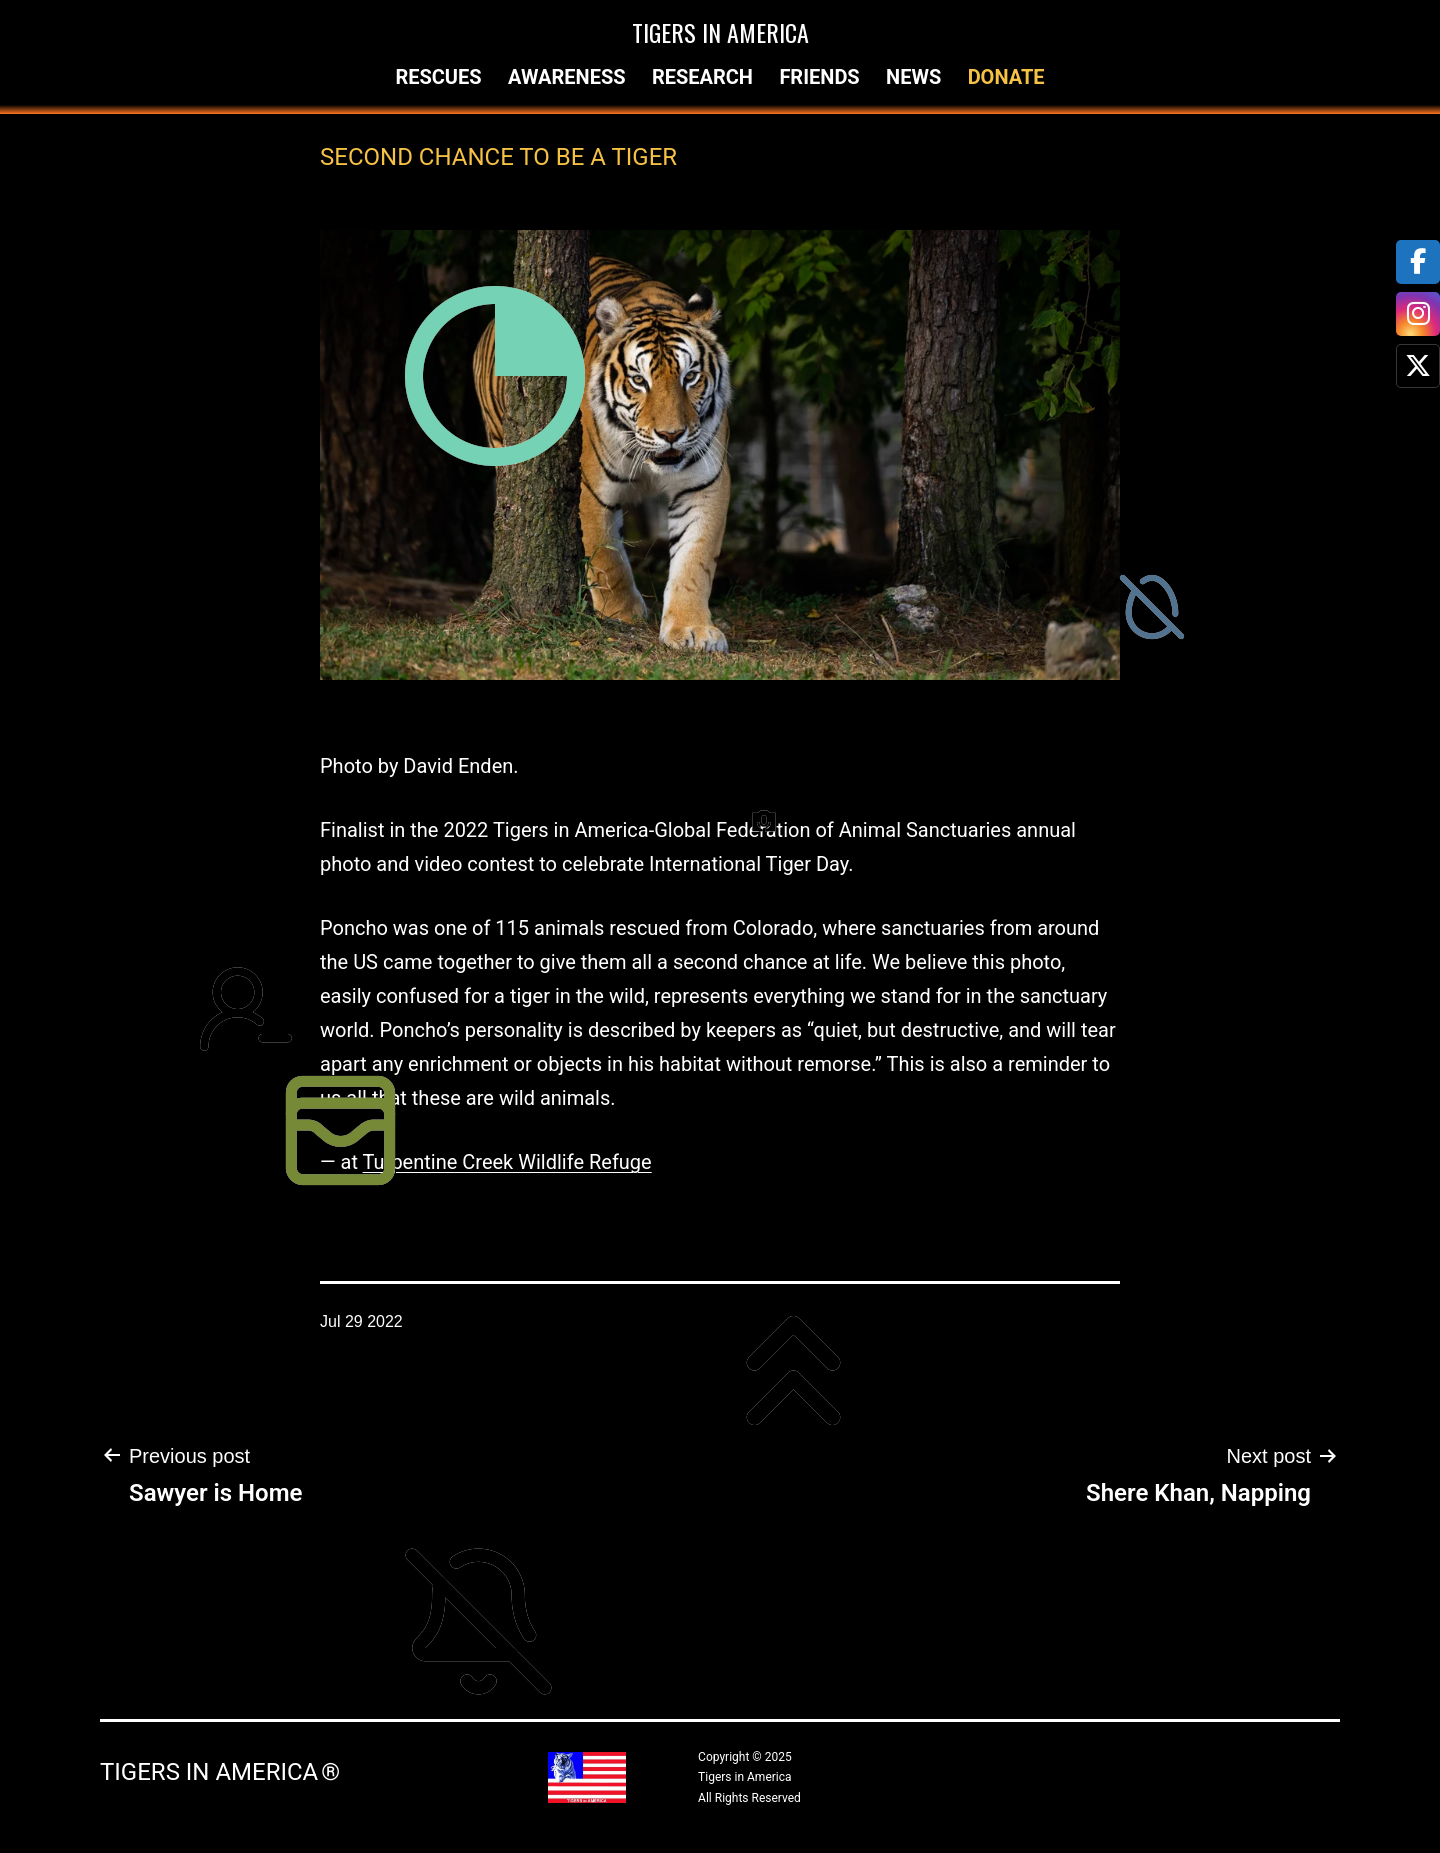 This screenshot has height=1853, width=1440. Describe the element at coordinates (764, 821) in the screenshot. I see `grant camera and microphone permissions` at that location.